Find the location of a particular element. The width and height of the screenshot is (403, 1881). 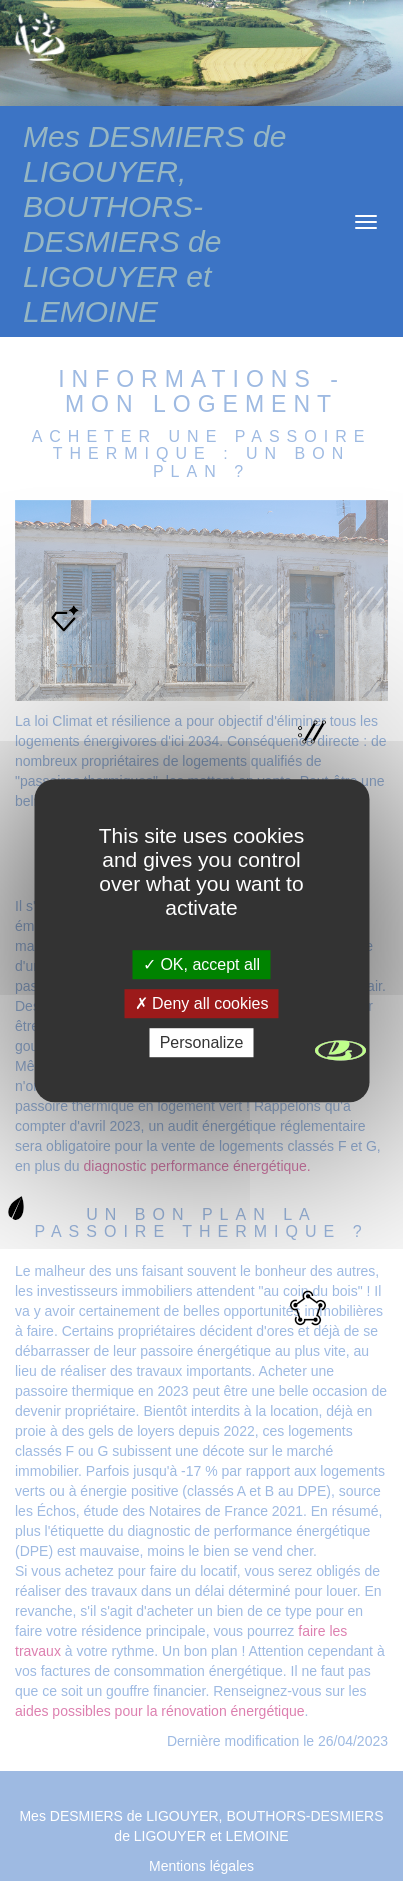

fastlane app automation tool logo is located at coordinates (308, 1308).